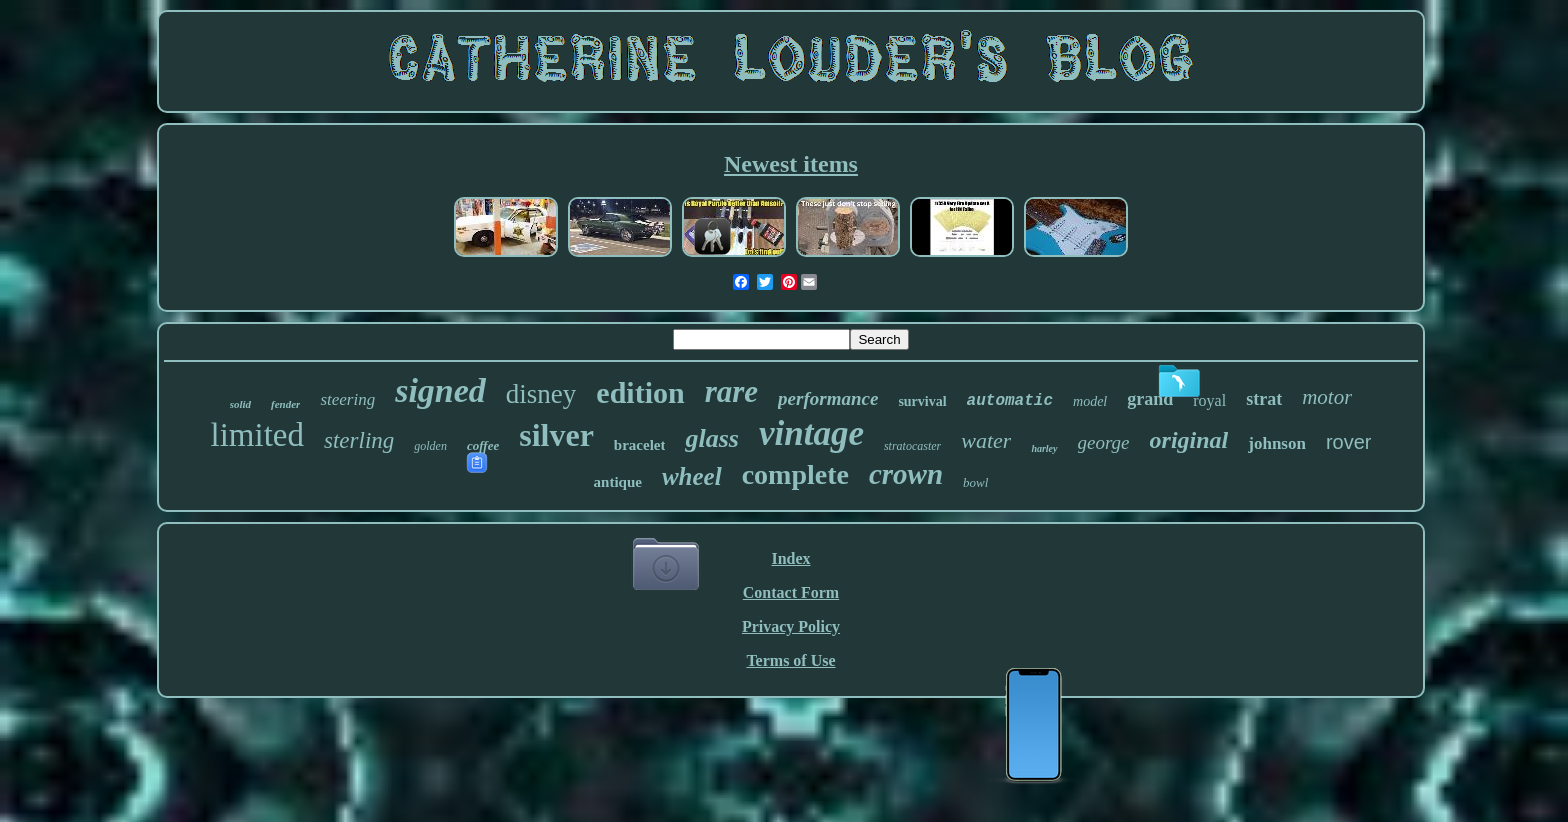 Image resolution: width=1568 pixels, height=822 pixels. Describe the element at coordinates (477, 463) in the screenshot. I see `access clipboard manager settings` at that location.